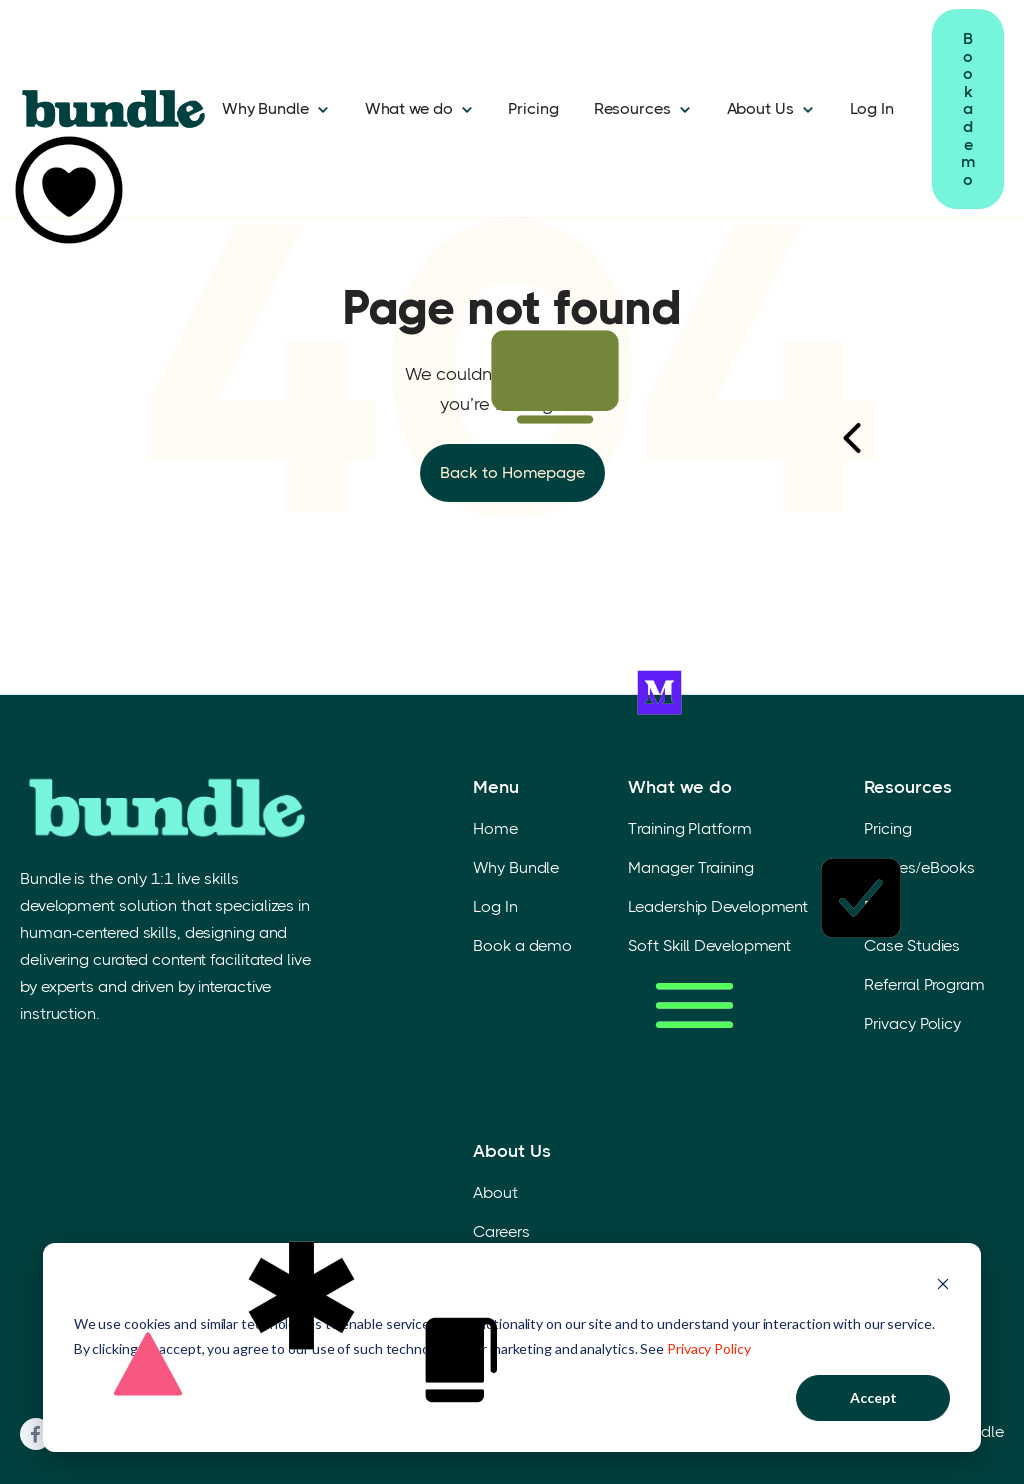 The image size is (1024, 1484). What do you see at coordinates (852, 438) in the screenshot?
I see `go back to the previous screen` at bounding box center [852, 438].